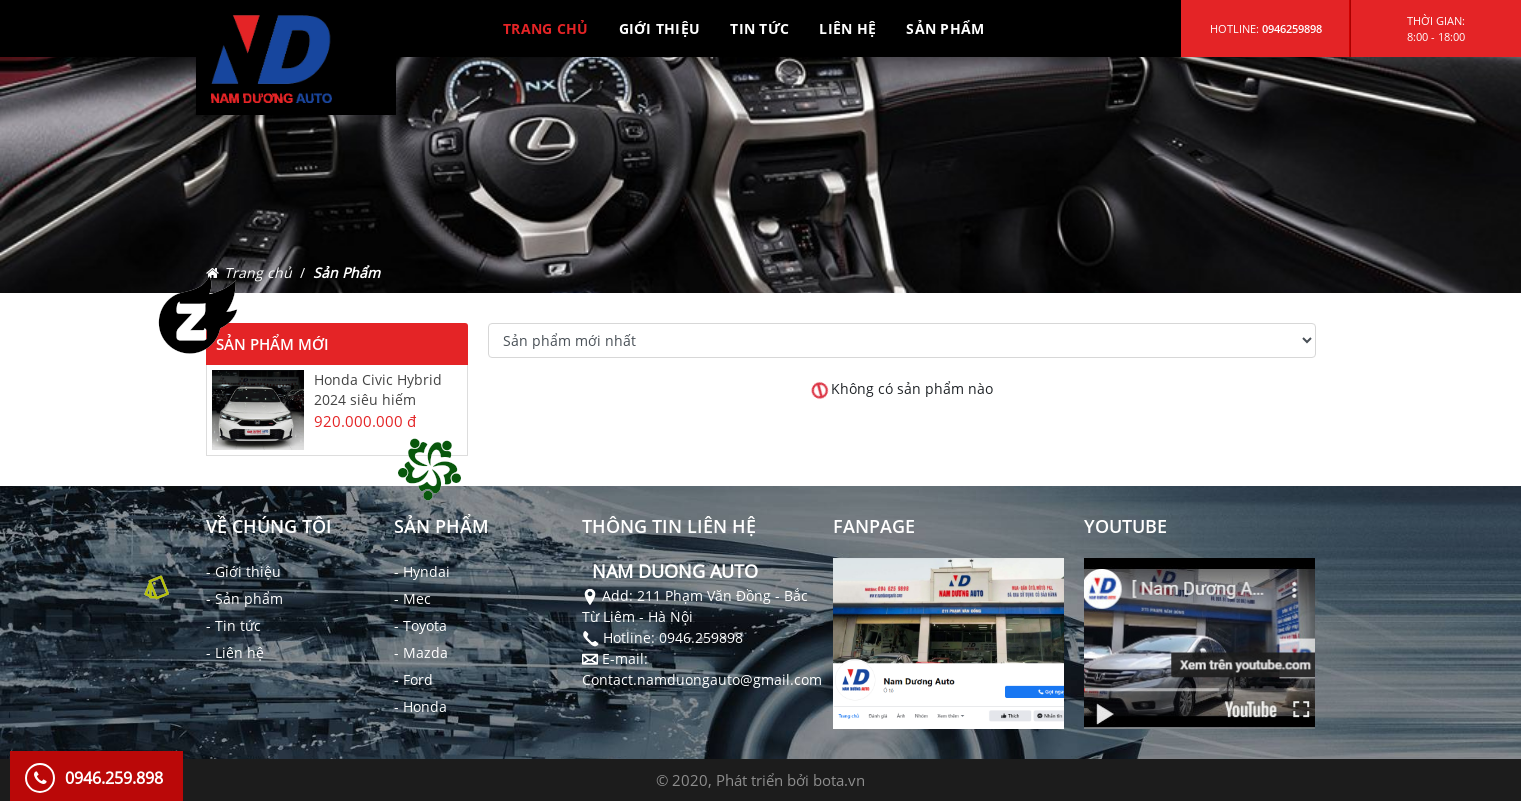 This screenshot has height=801, width=1521. Describe the element at coordinates (198, 315) in the screenshot. I see `visit ZCOOL design community` at that location.